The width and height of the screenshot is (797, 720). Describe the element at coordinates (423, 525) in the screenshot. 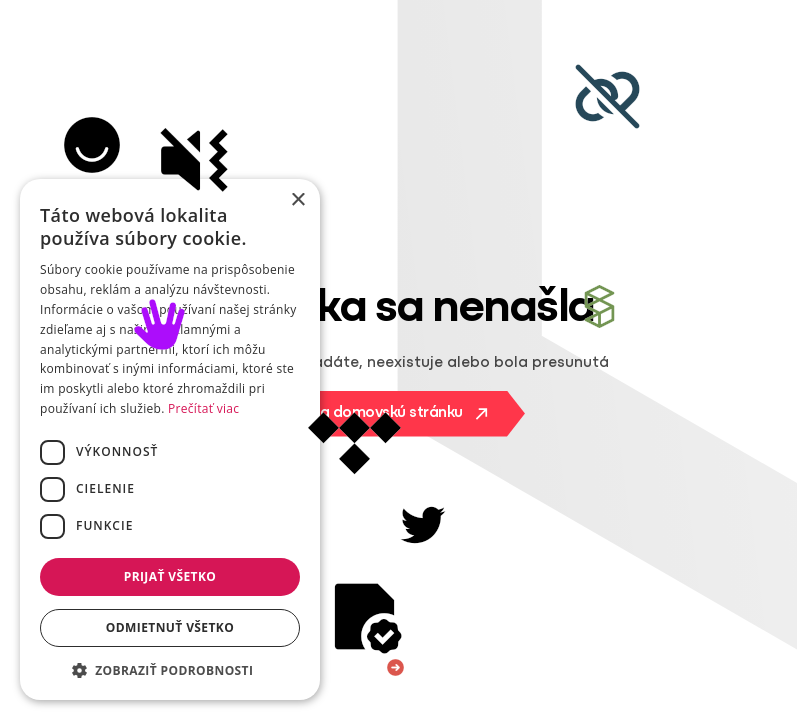

I see `share to twitter` at that location.